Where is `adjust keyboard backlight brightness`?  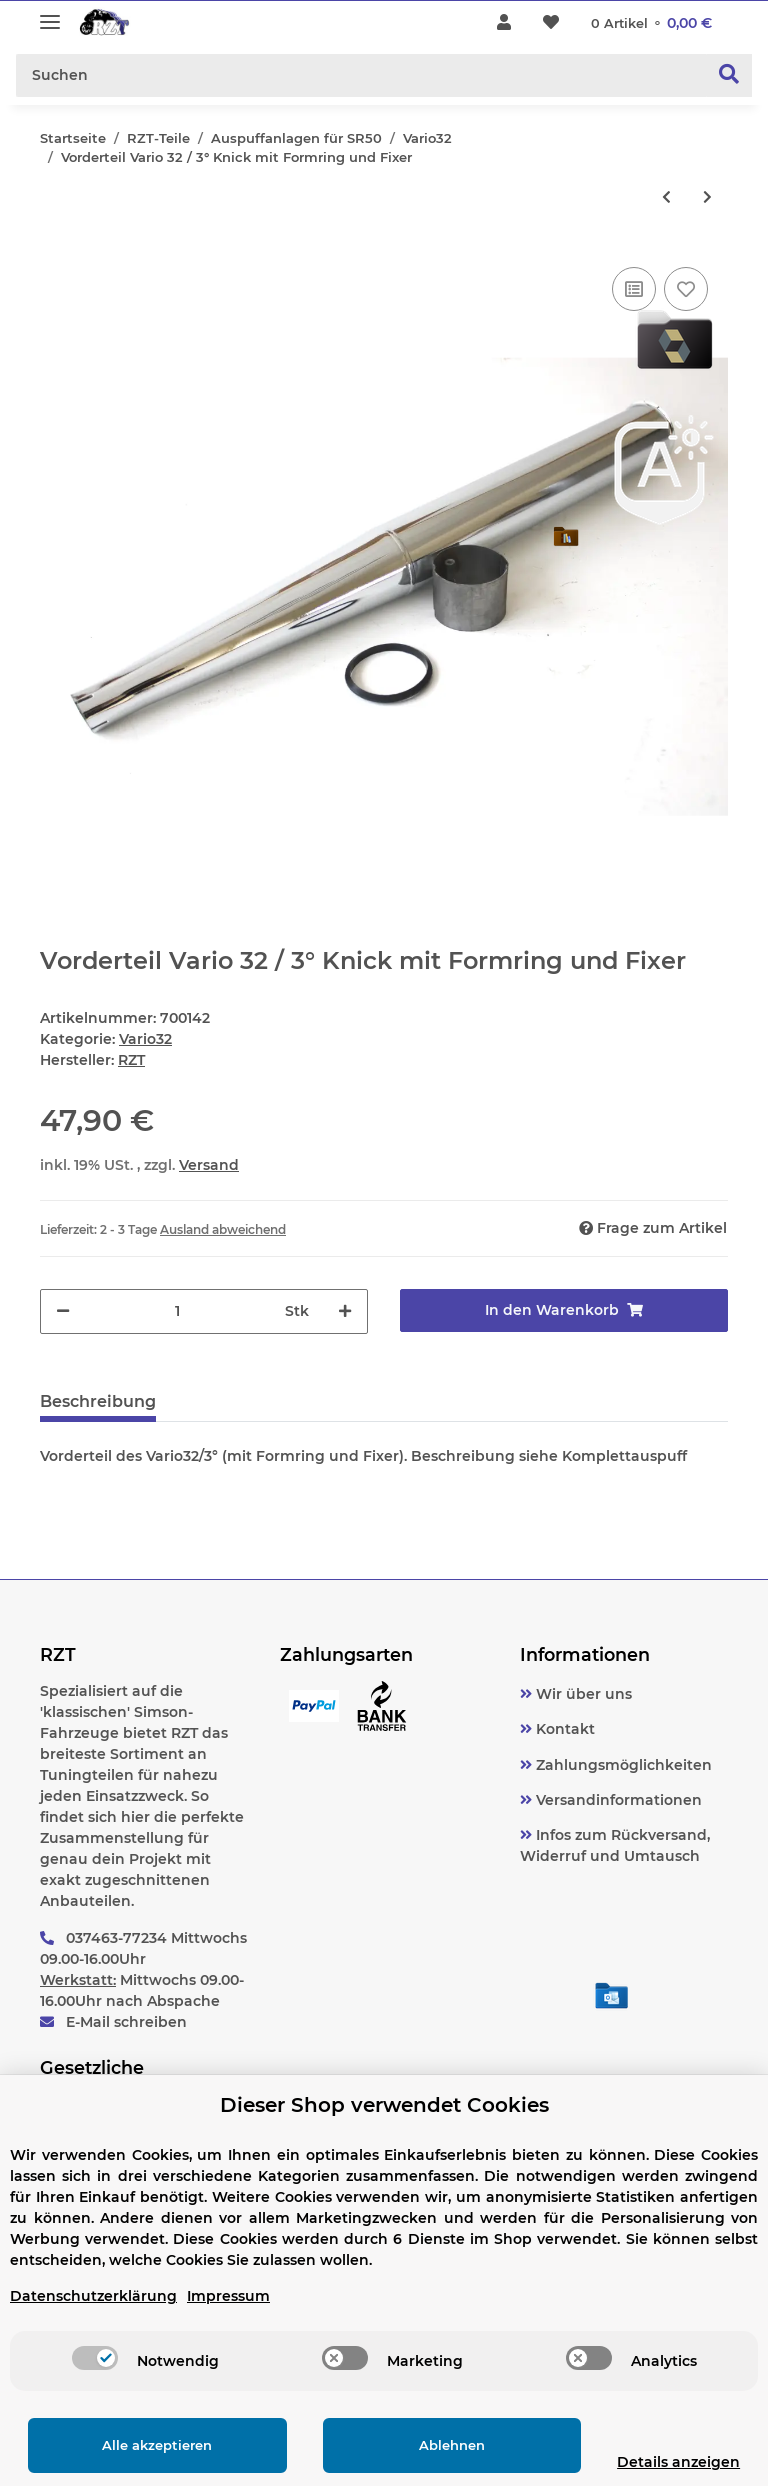
adjust keyboard backlight brightness is located at coordinates (664, 470).